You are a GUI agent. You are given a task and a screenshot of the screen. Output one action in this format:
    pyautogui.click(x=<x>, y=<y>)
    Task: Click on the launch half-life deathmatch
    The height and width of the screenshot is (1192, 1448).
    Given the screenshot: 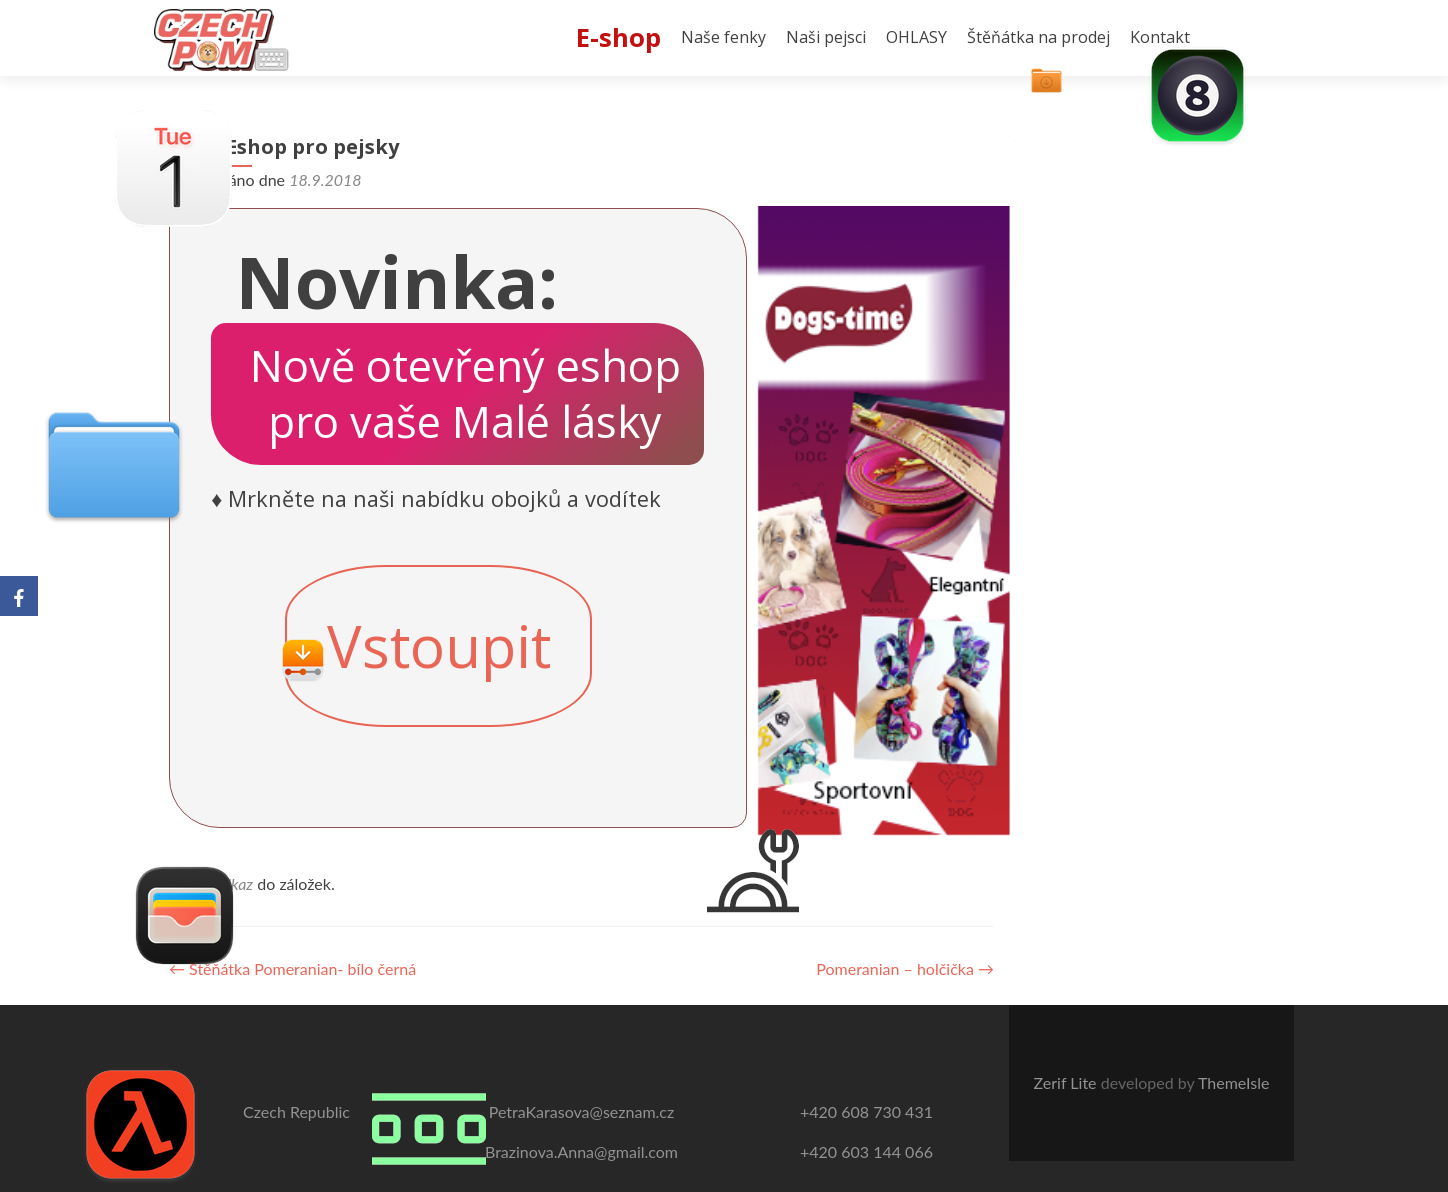 What is the action you would take?
    pyautogui.click(x=140, y=1124)
    